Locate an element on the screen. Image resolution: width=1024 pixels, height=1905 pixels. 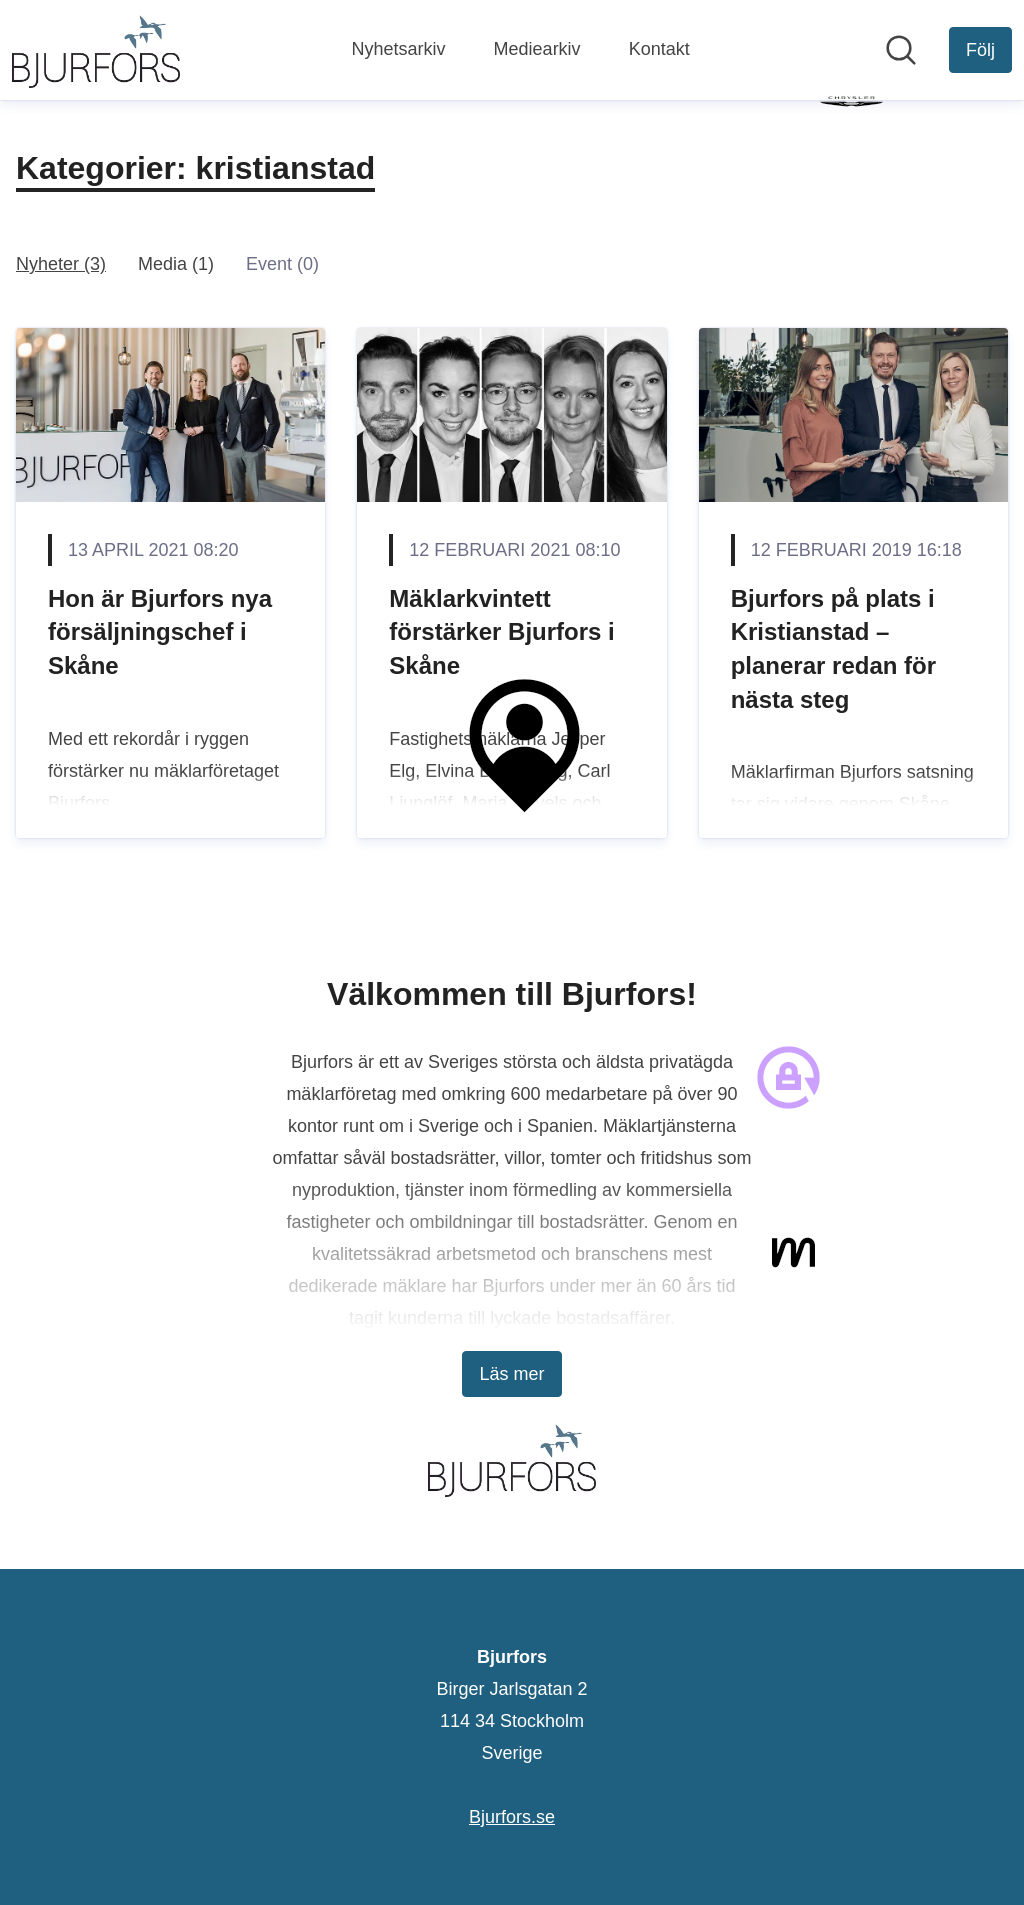
chrysler brand logo is located at coordinates (851, 101).